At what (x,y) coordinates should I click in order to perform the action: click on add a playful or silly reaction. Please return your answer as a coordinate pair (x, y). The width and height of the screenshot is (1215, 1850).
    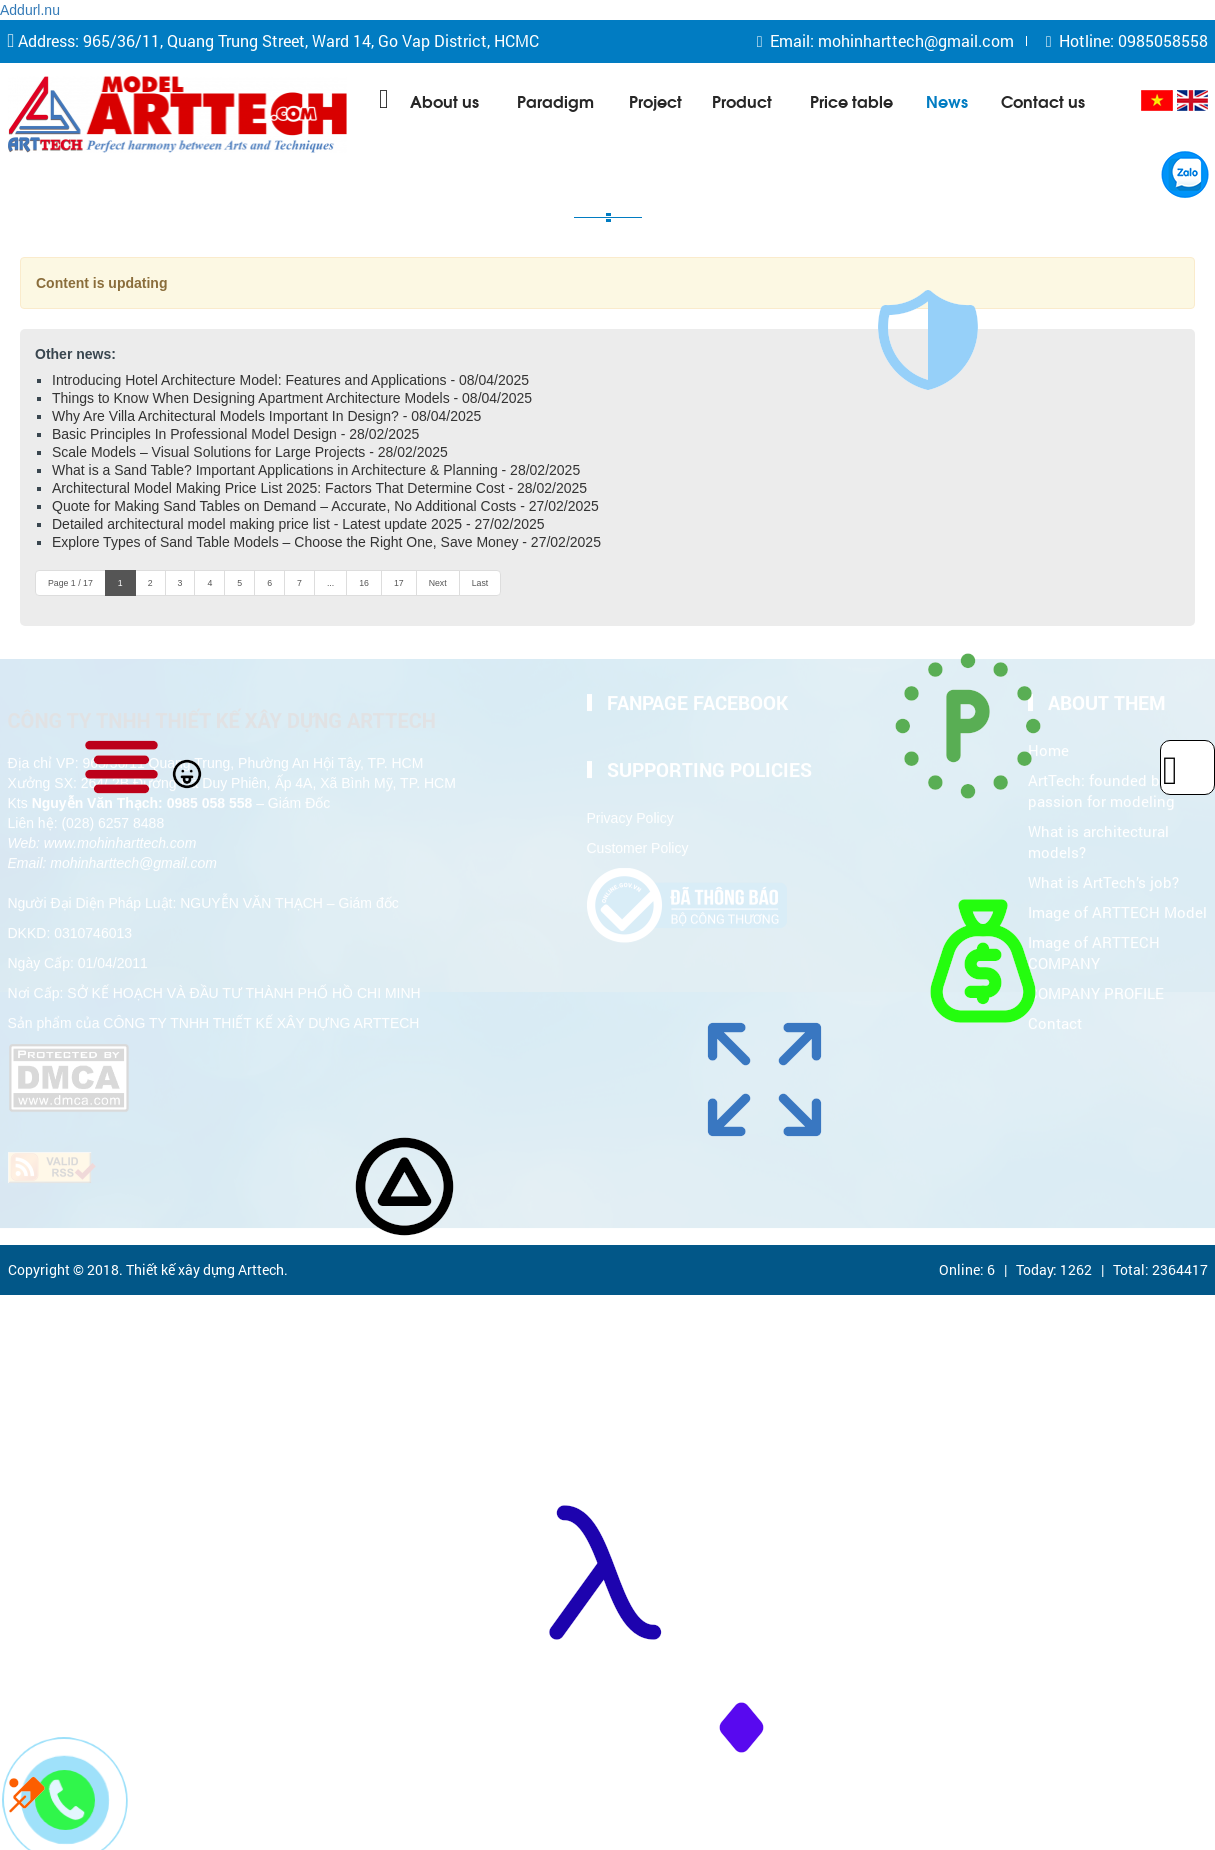
    Looking at the image, I should click on (187, 774).